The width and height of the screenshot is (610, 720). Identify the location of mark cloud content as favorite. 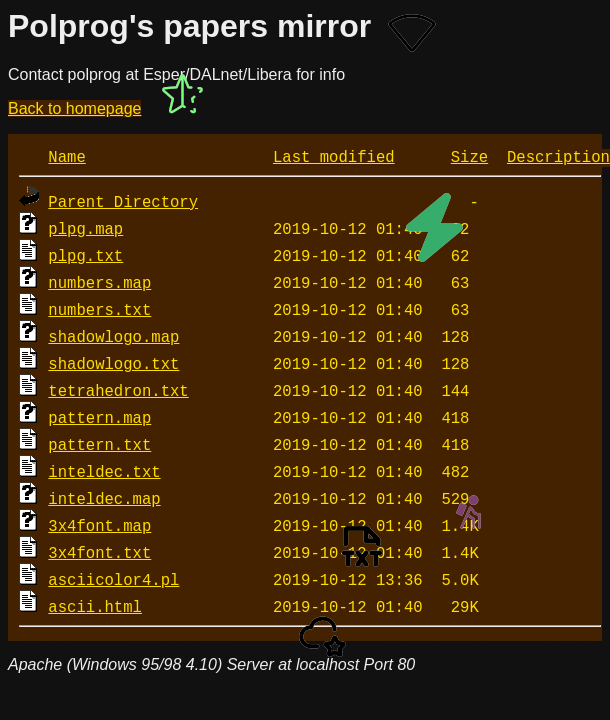
(322, 633).